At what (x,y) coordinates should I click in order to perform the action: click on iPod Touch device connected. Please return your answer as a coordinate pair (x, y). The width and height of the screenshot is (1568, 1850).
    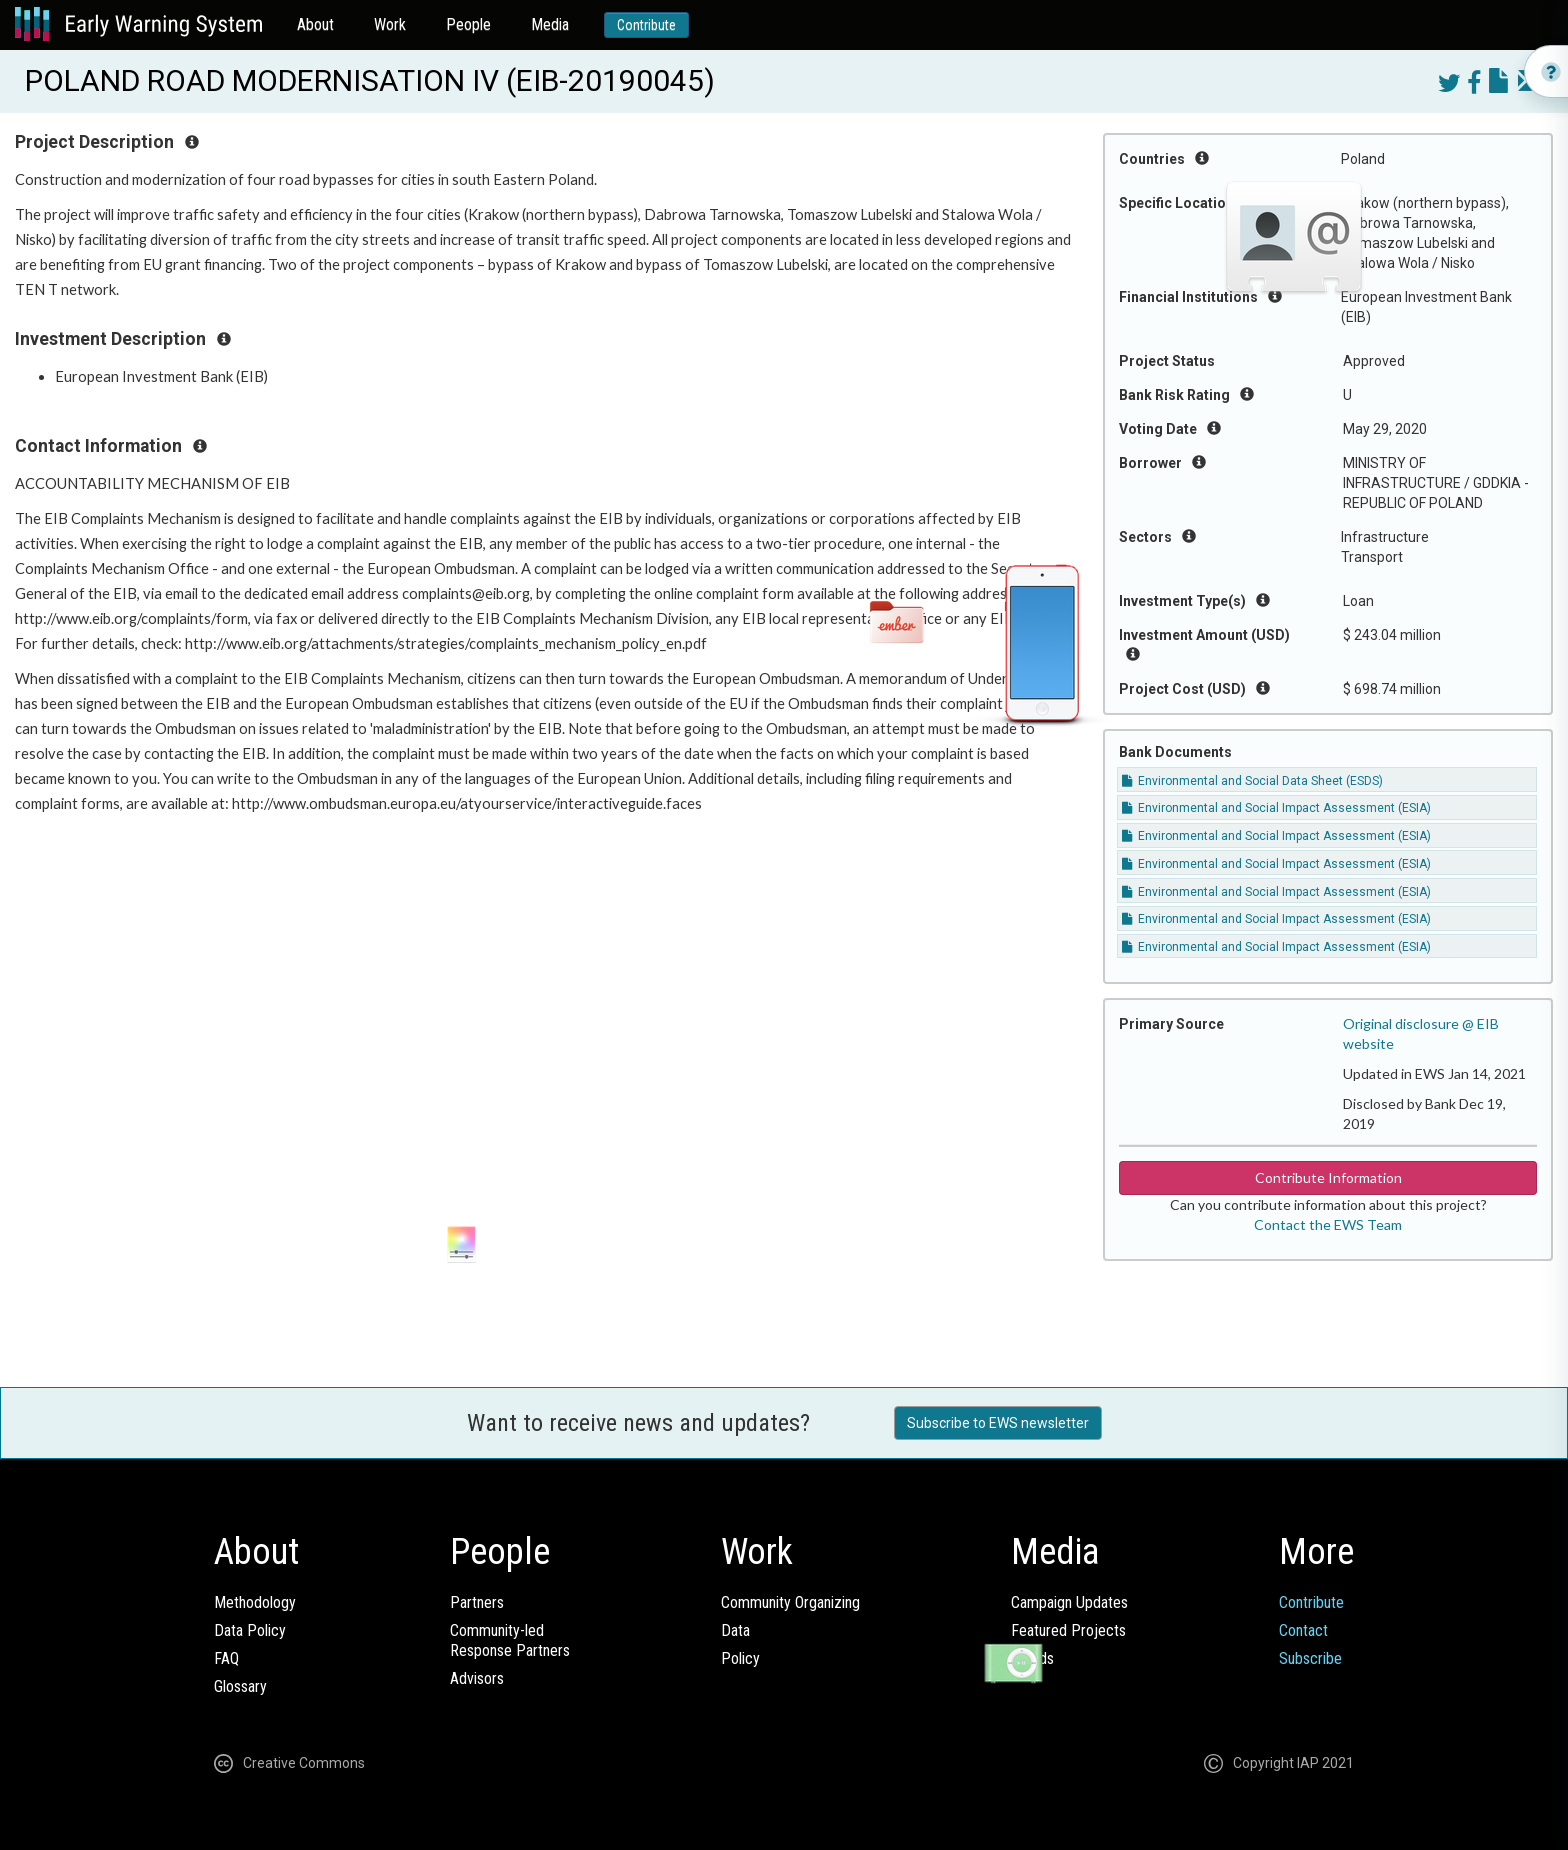
    Looking at the image, I should click on (1042, 645).